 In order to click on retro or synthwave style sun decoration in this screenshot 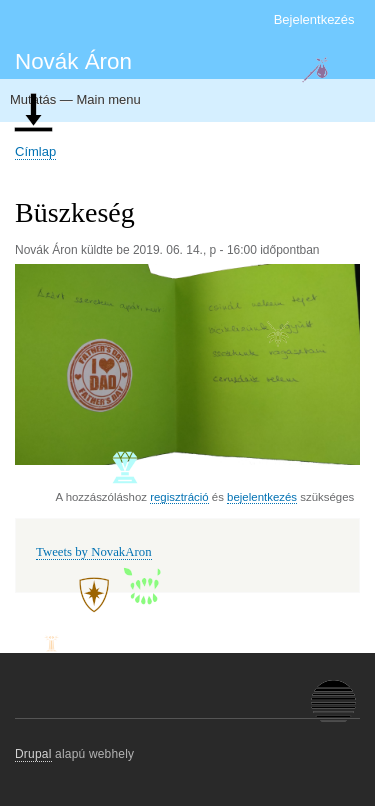, I will do `click(333, 702)`.